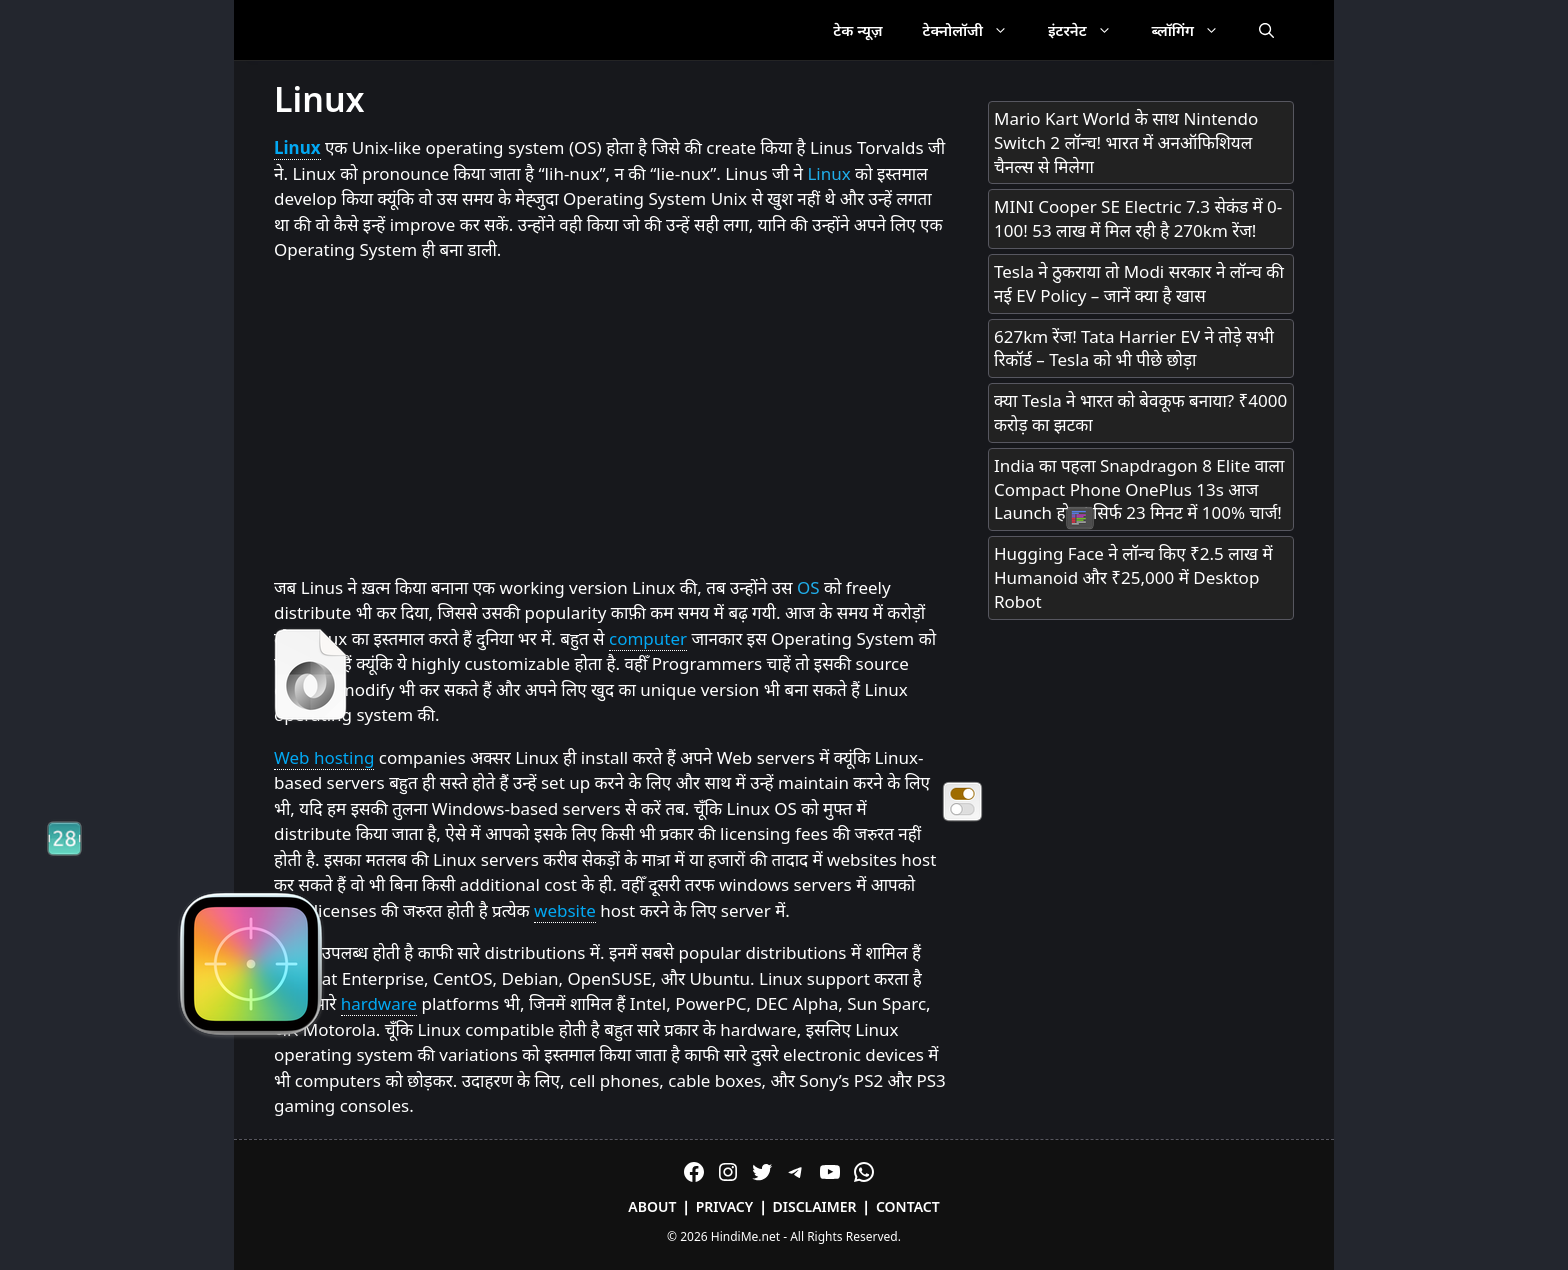 This screenshot has height=1270, width=1568. Describe the element at coordinates (251, 964) in the screenshot. I see `open ProDisplay Calibrator app` at that location.